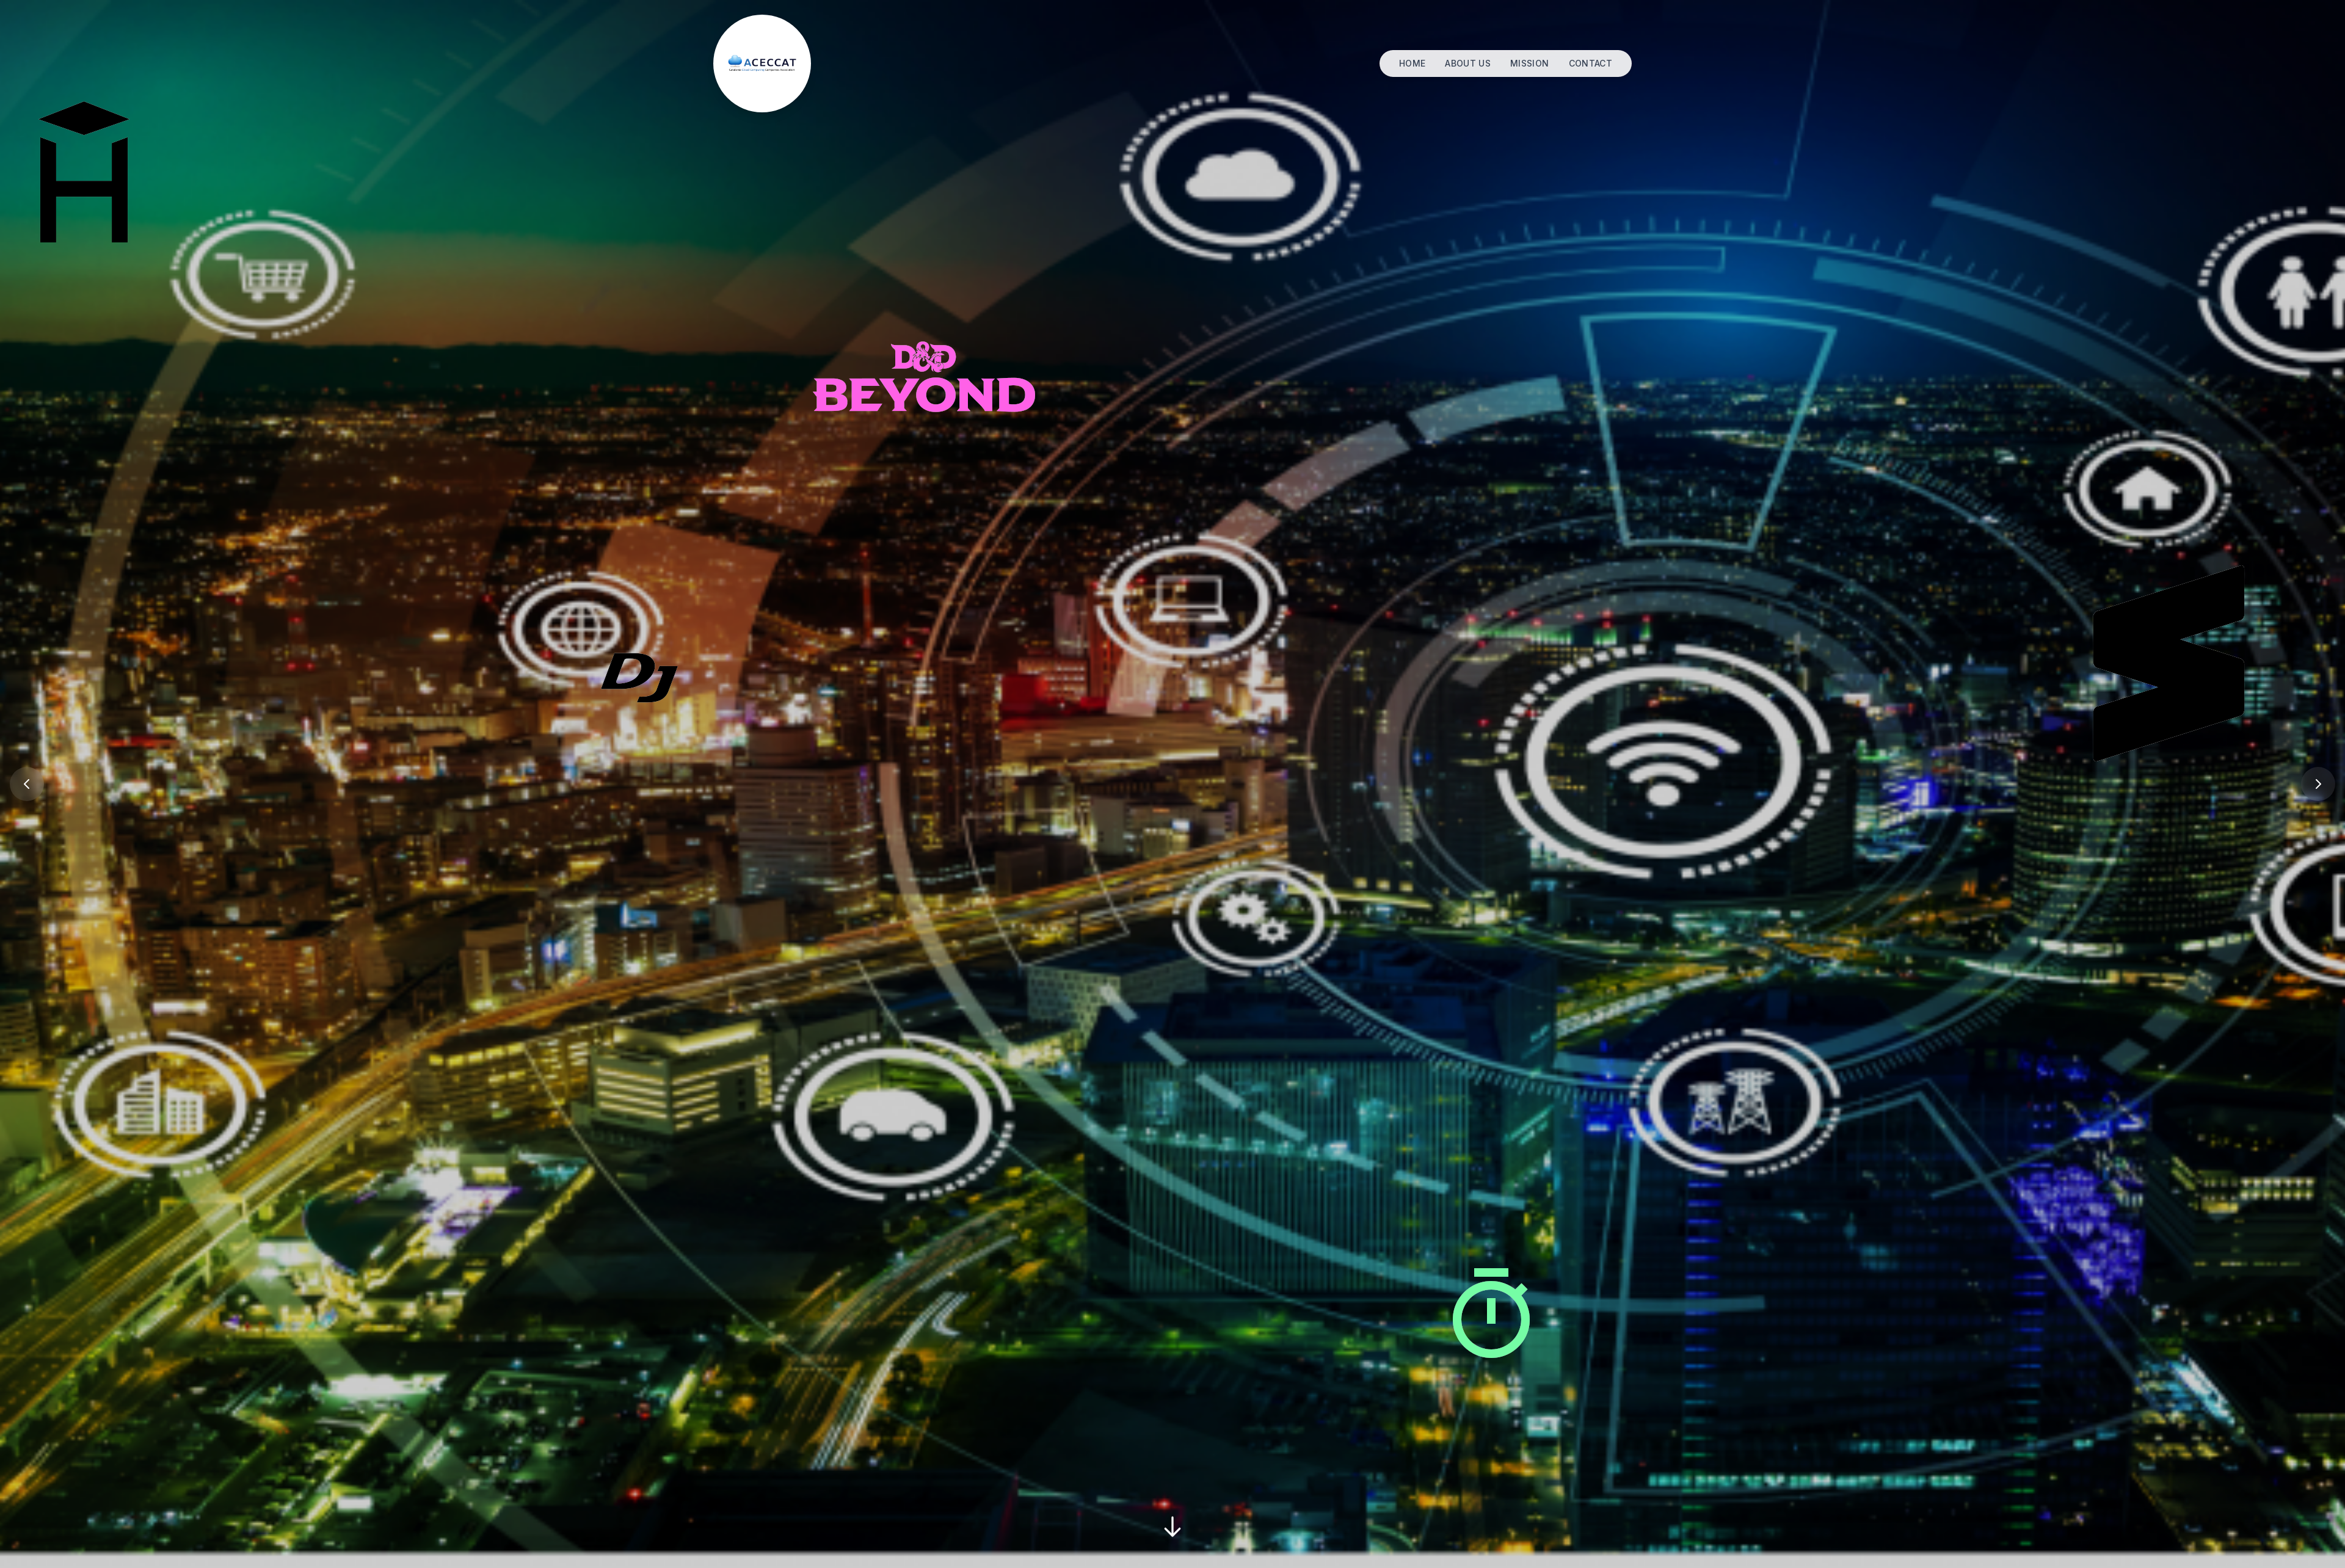  What do you see at coordinates (924, 377) in the screenshot?
I see `open D&D Beyond app or website` at bounding box center [924, 377].